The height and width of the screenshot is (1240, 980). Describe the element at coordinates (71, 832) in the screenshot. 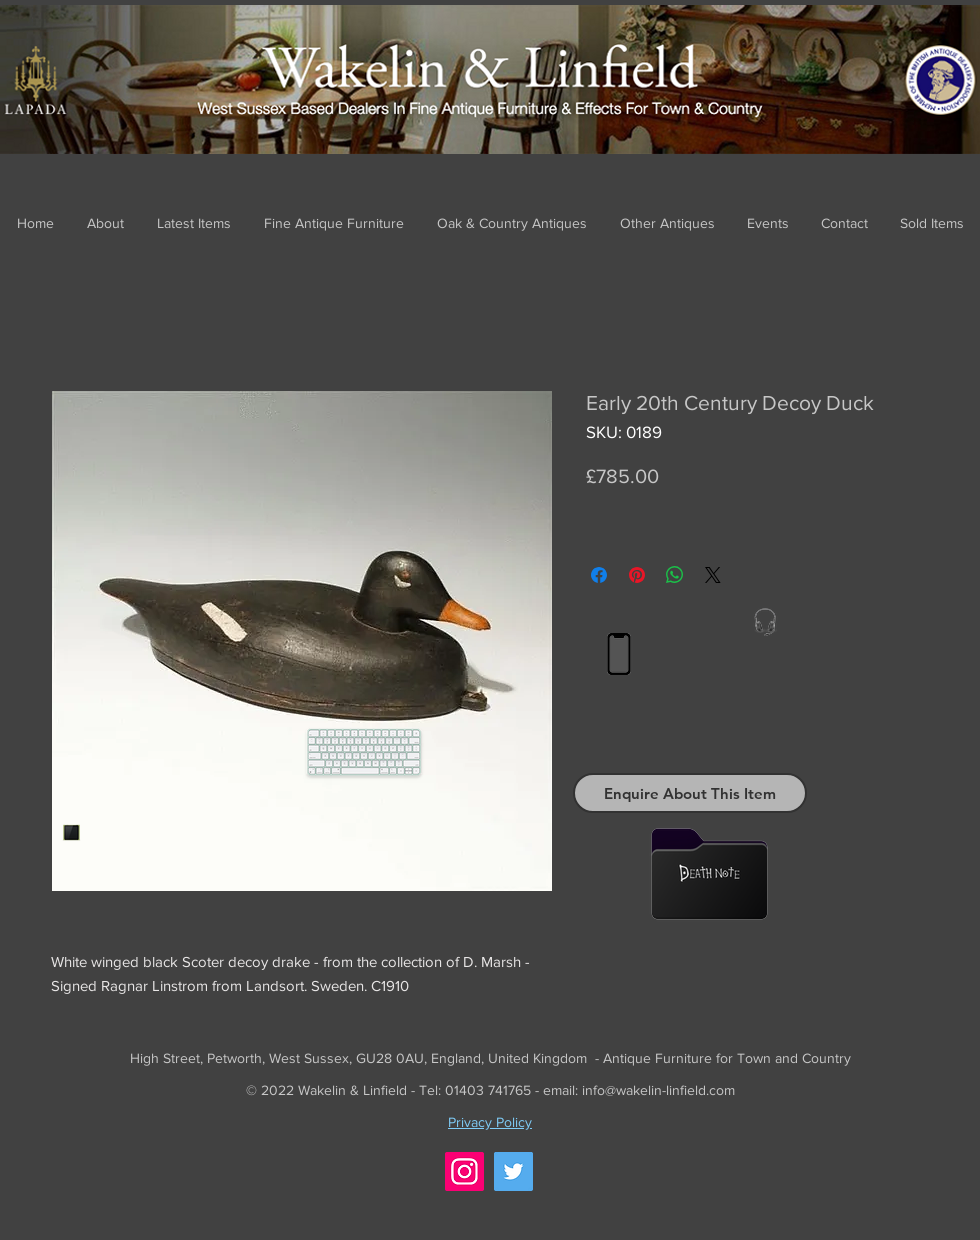

I see `iPod nano device connected` at that location.